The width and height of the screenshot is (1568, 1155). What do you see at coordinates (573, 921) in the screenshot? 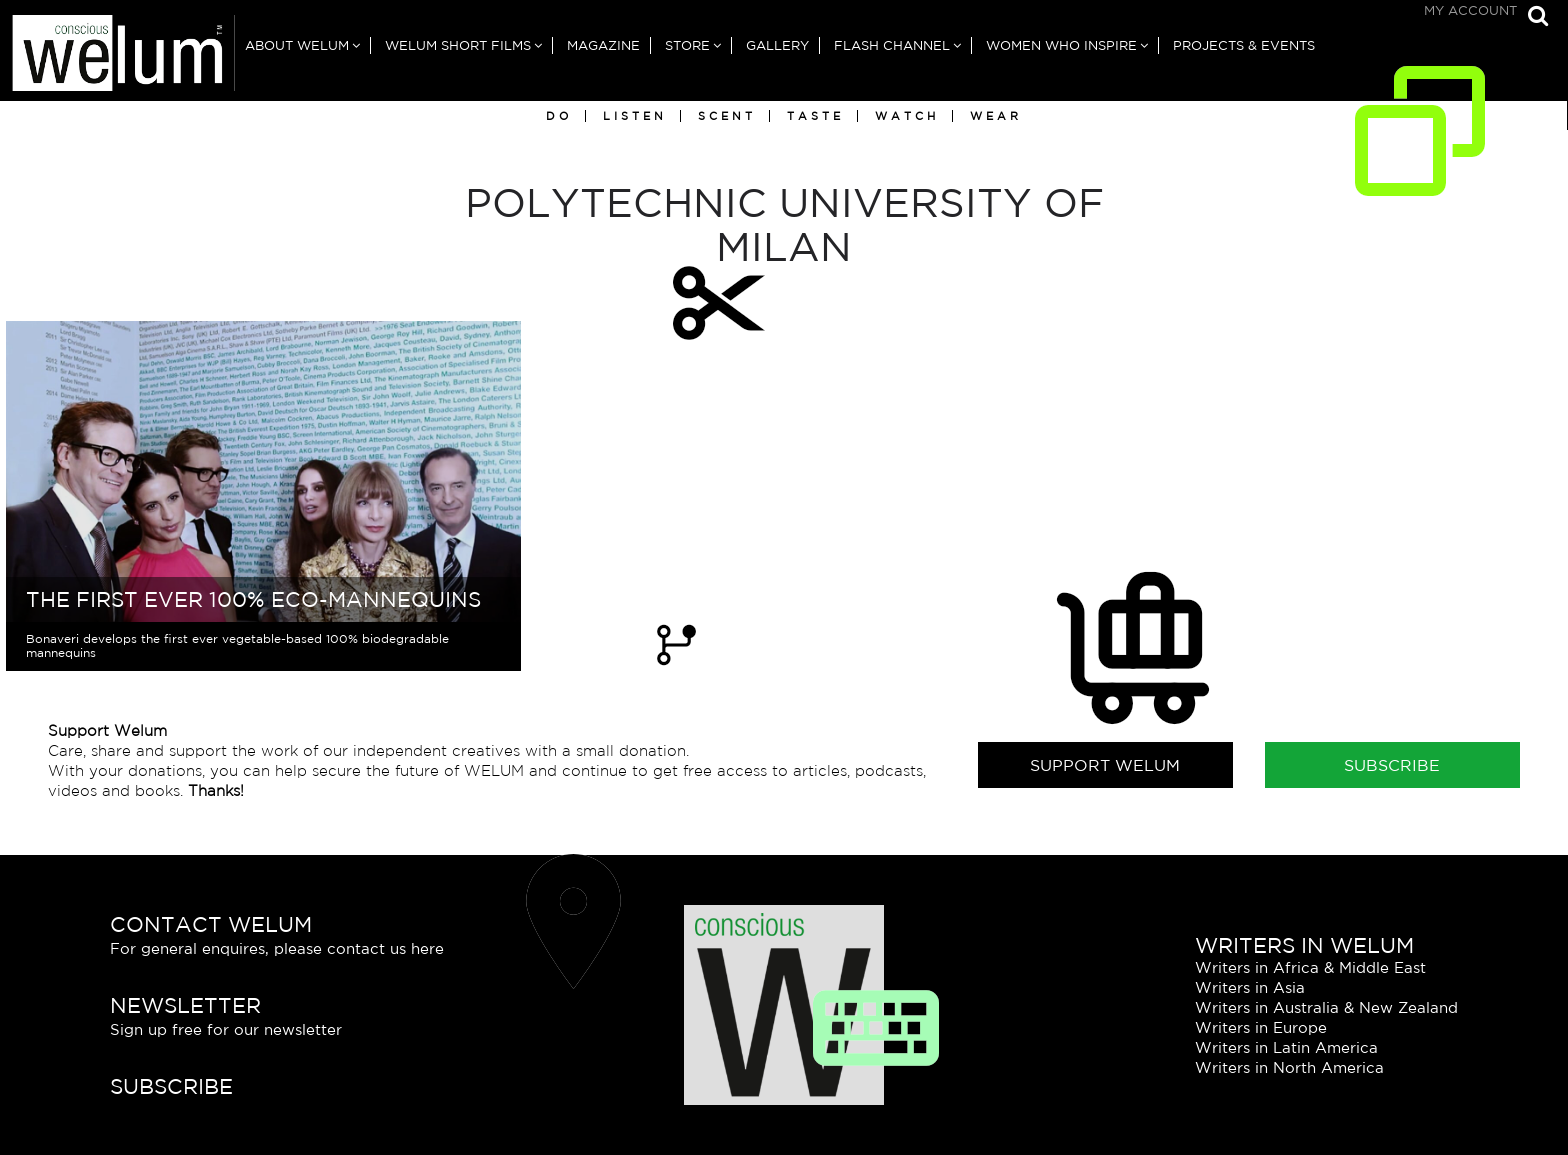
I see `view current location on map` at bounding box center [573, 921].